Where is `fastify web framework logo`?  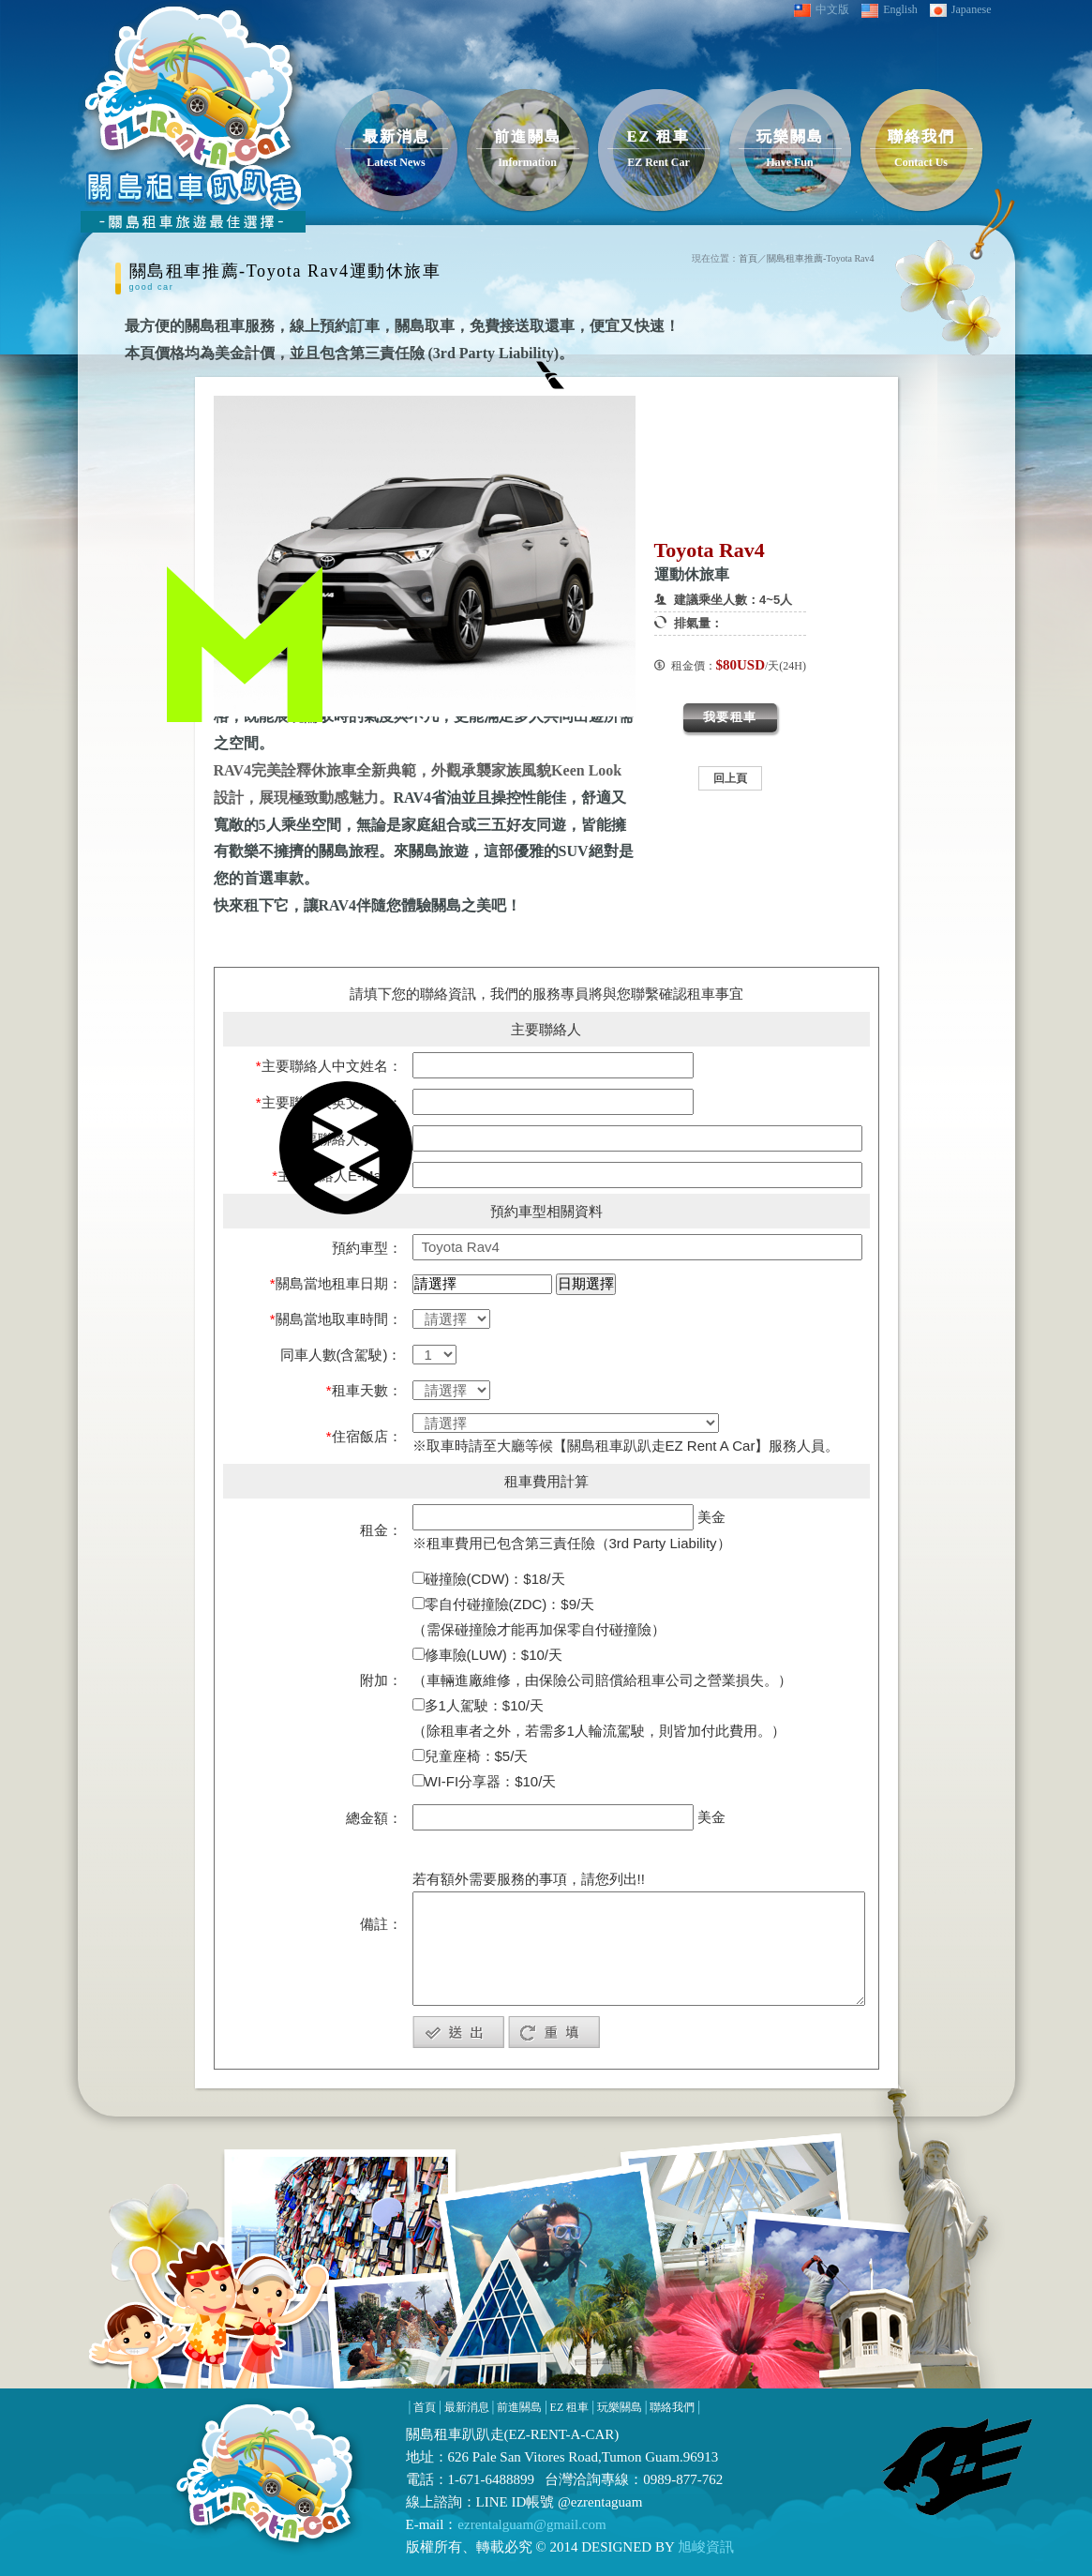
fastify web framework logo is located at coordinates (956, 2466).